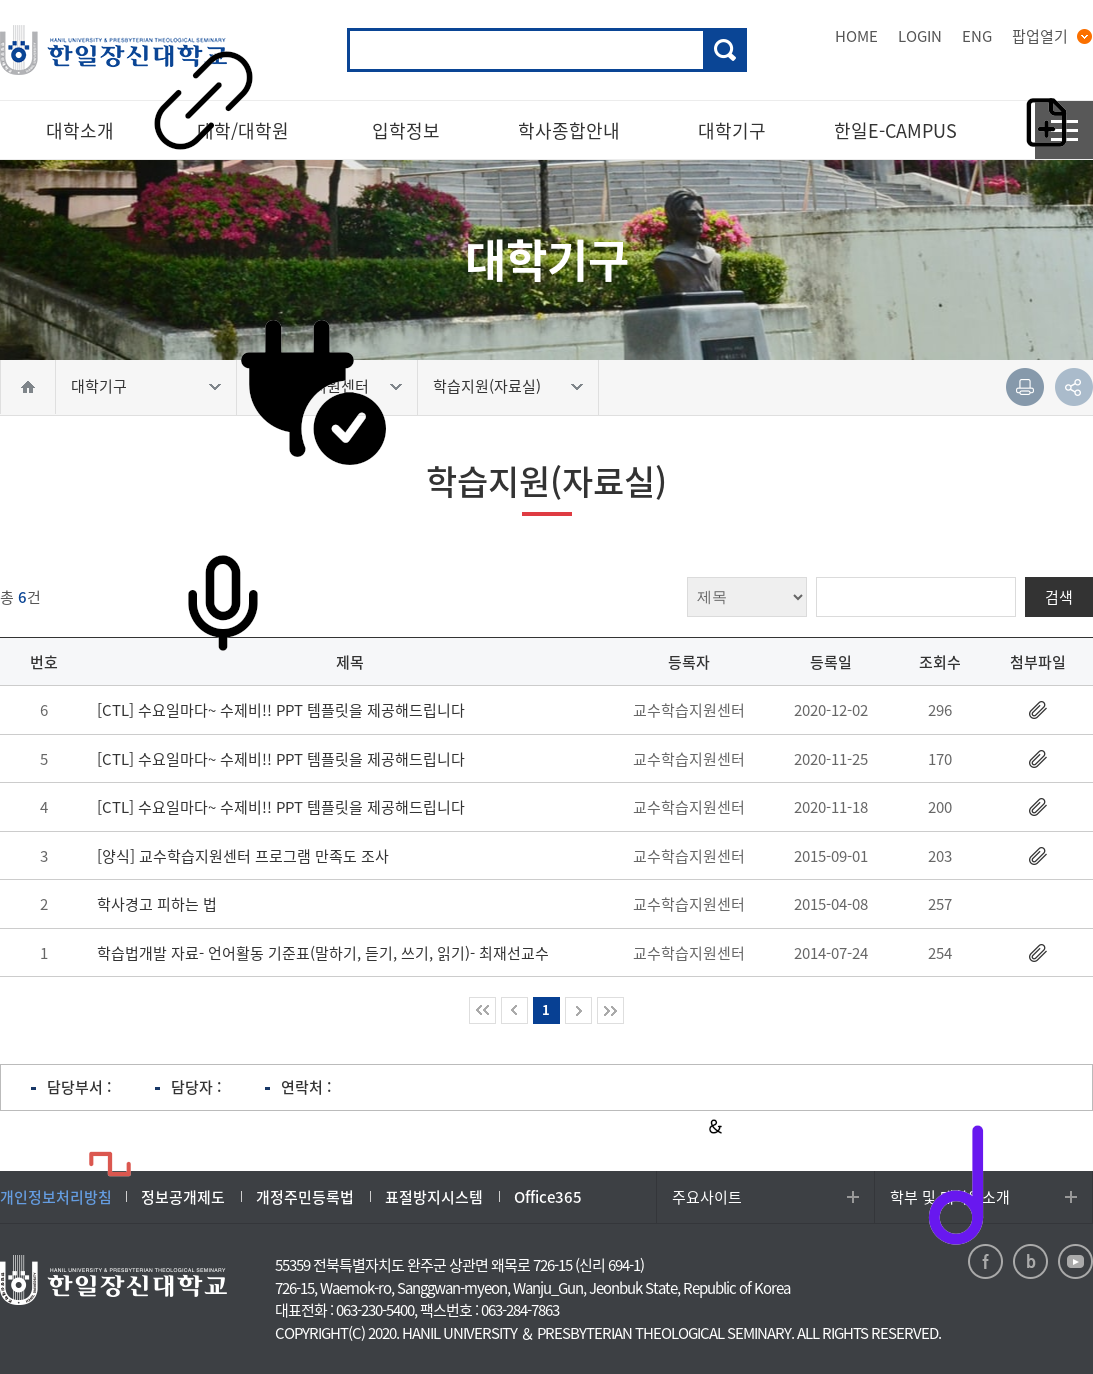  What do you see at coordinates (110, 1164) in the screenshot?
I see `toggle square wave audio output` at bounding box center [110, 1164].